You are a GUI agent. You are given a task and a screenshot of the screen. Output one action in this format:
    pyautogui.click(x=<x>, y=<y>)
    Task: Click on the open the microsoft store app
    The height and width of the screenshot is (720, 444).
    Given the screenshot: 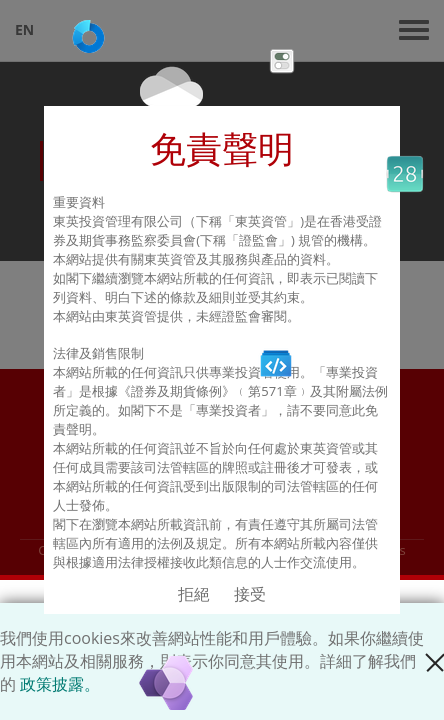 What is the action you would take?
    pyautogui.click(x=166, y=683)
    